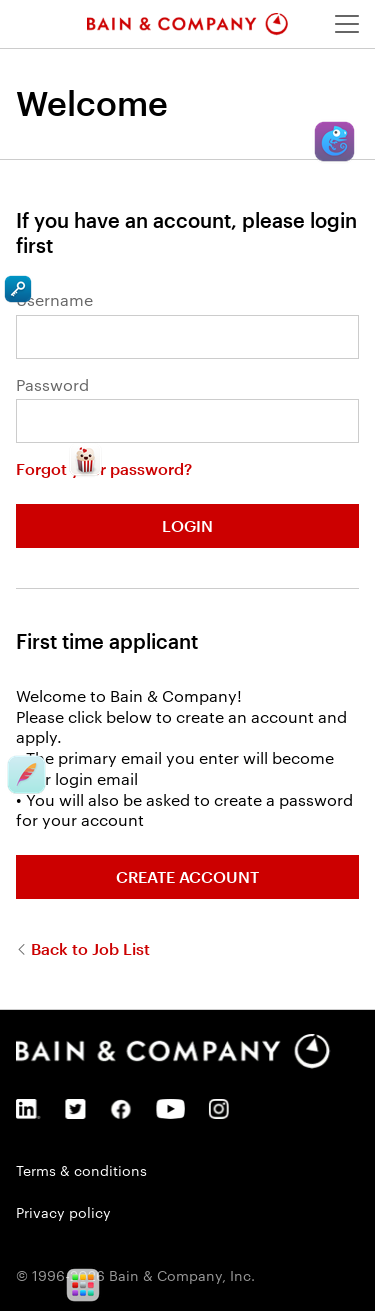 The width and height of the screenshot is (375, 1311). I want to click on open popcorn time streaming app, so click(85, 459).